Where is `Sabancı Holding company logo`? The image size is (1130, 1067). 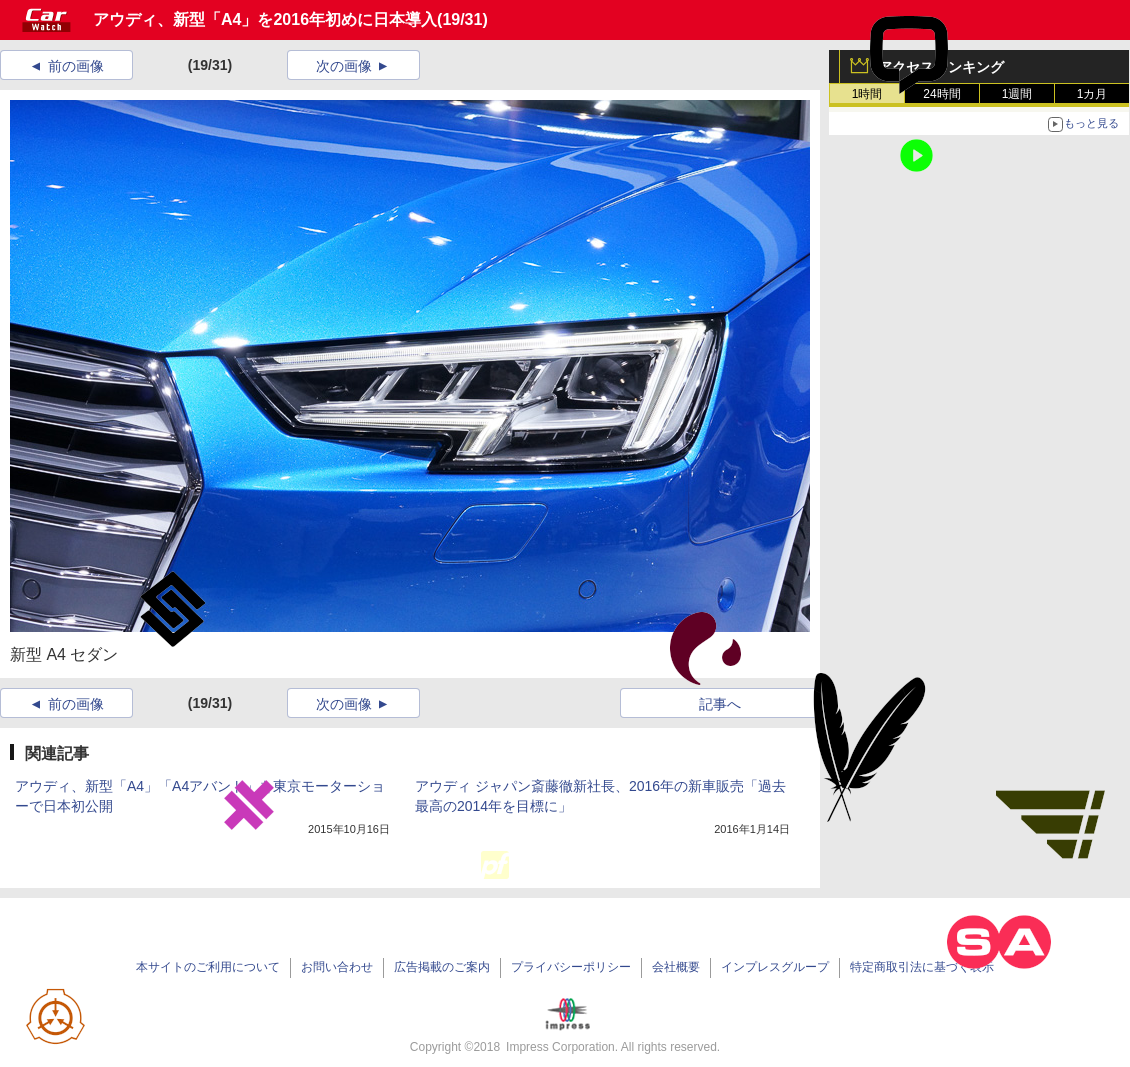 Sabancı Holding company logo is located at coordinates (999, 942).